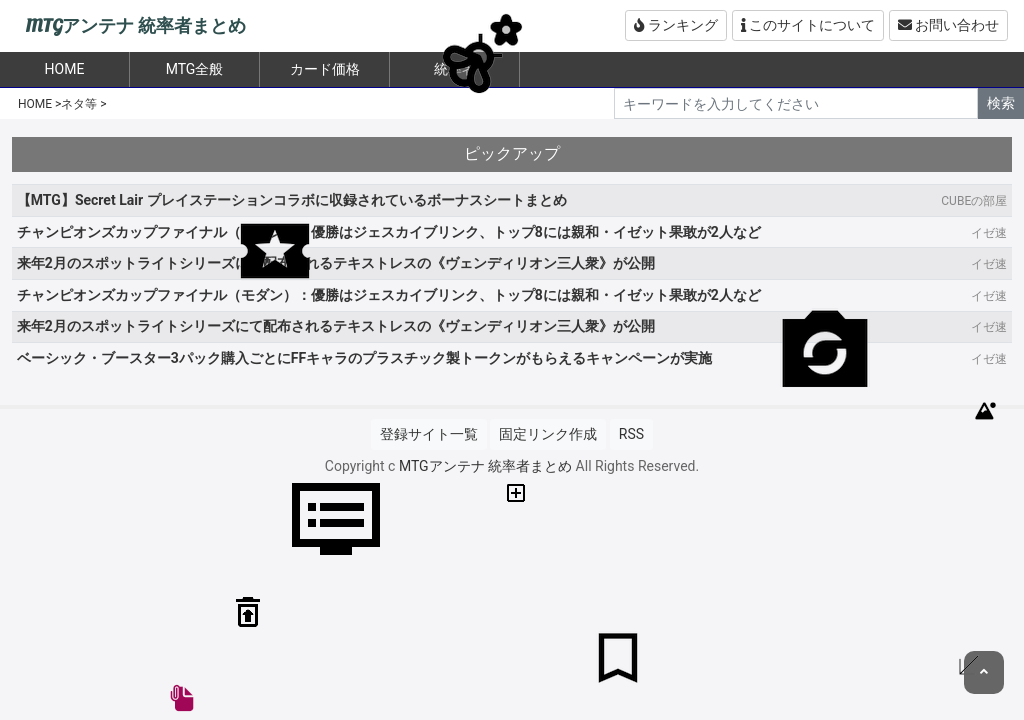 The height and width of the screenshot is (720, 1024). What do you see at coordinates (482, 53) in the screenshot?
I see `access nature or outdoor-themed emoji` at bounding box center [482, 53].